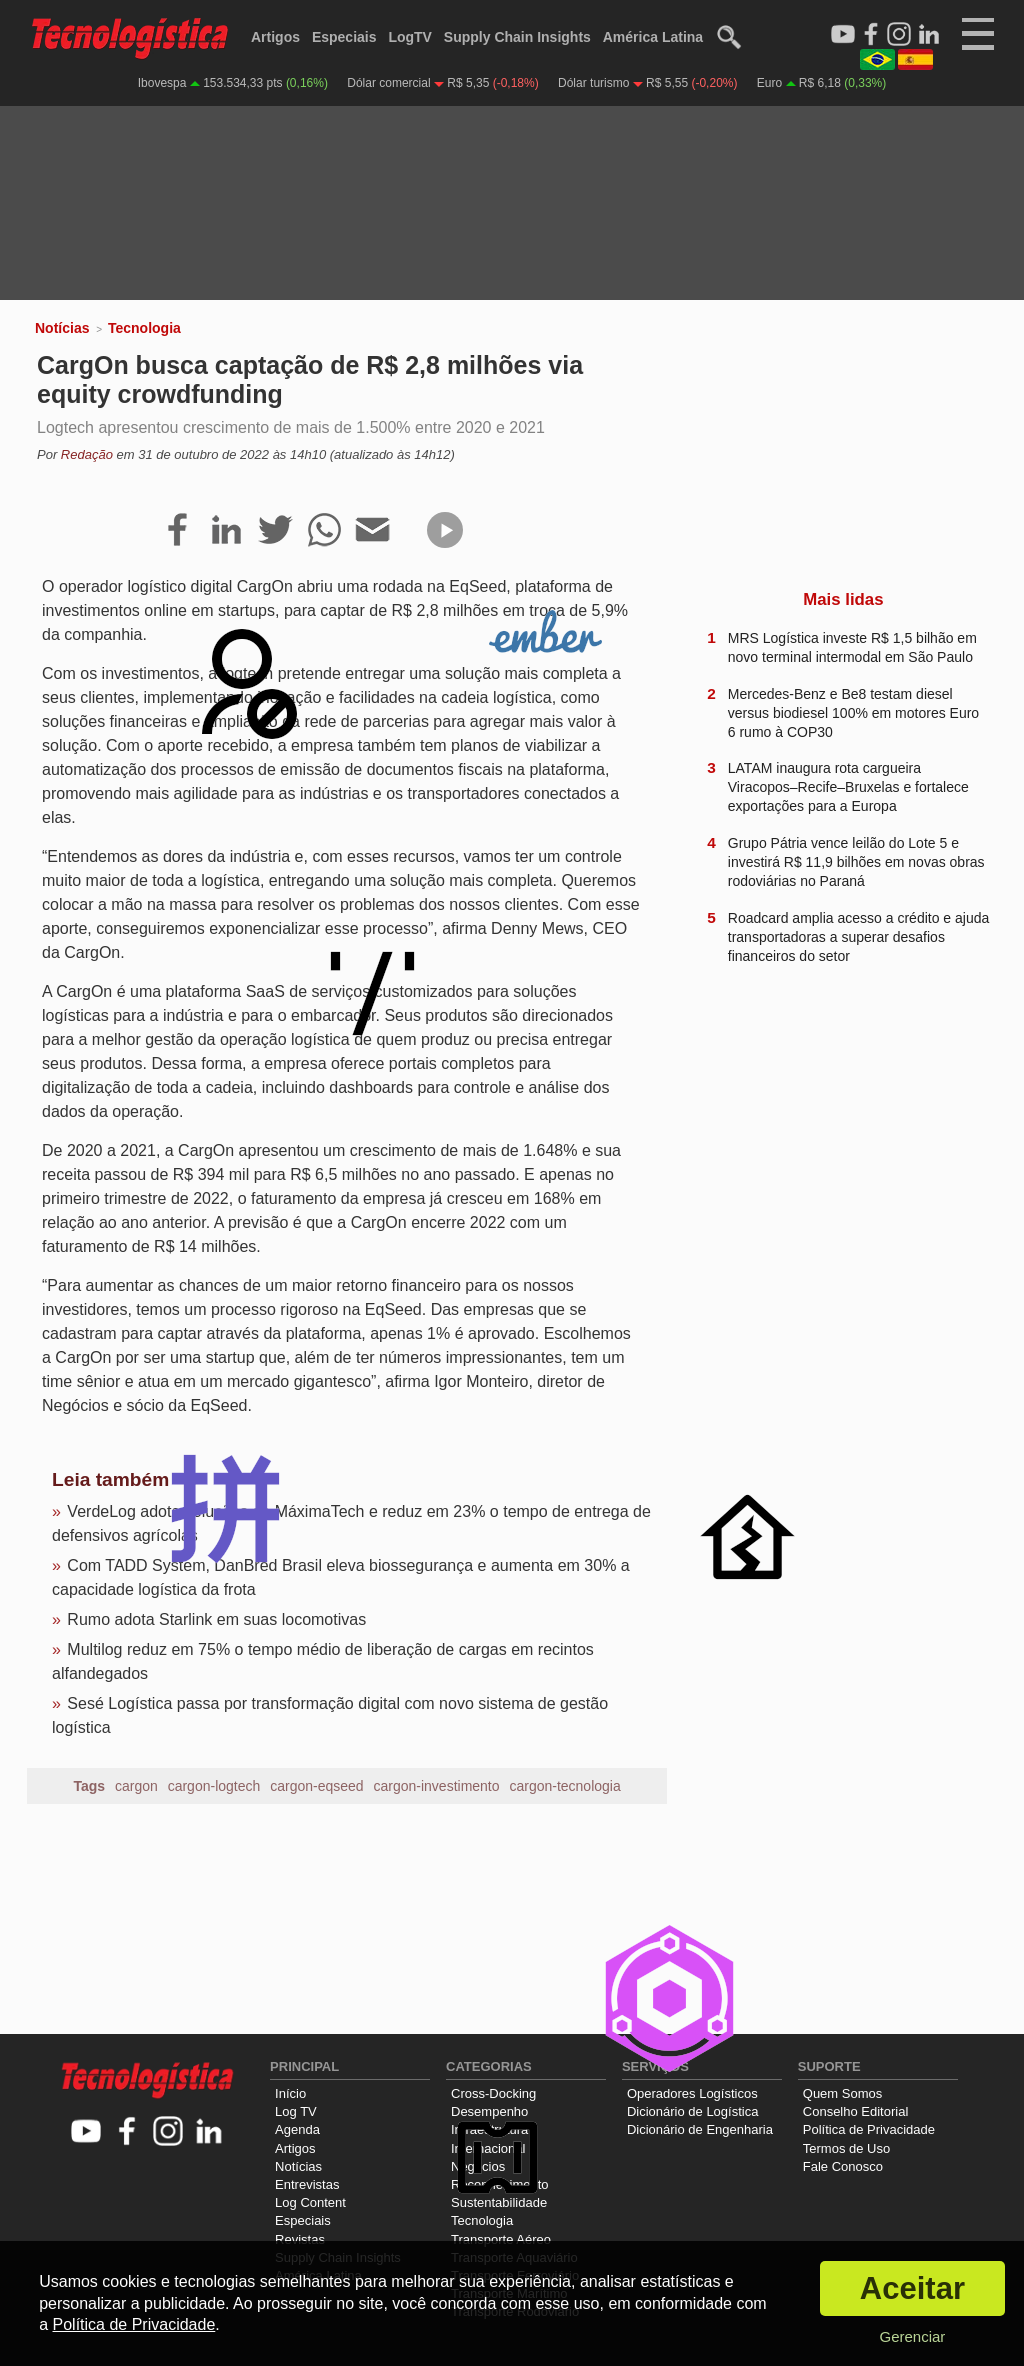 This screenshot has height=2366, width=1024. Describe the element at coordinates (242, 684) in the screenshot. I see `block or ban a user` at that location.